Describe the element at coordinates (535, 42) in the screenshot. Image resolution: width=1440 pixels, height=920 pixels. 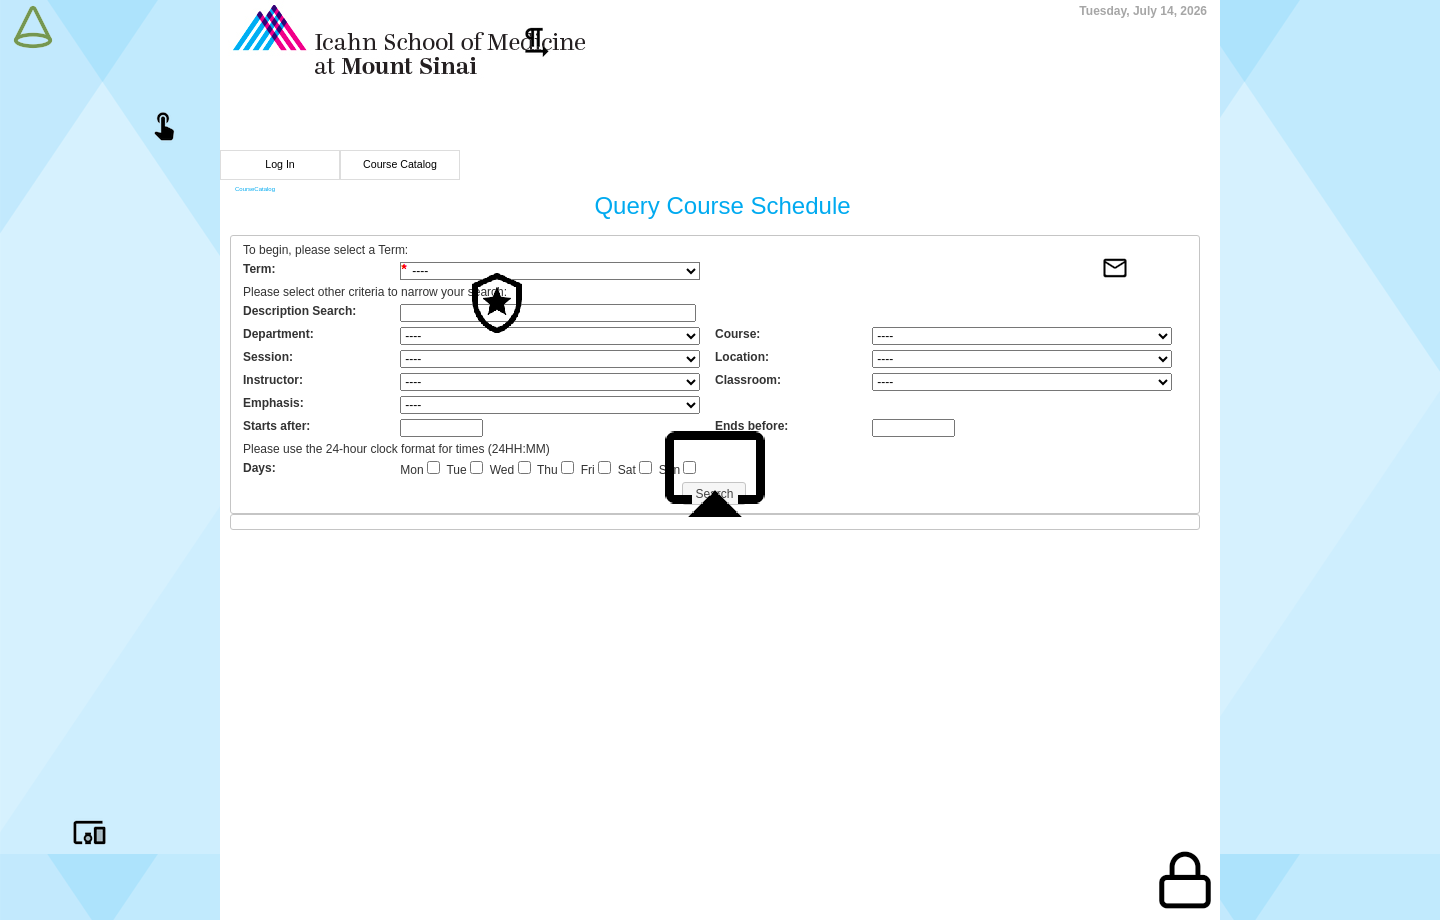
I see `set text direction to left-to-right` at that location.